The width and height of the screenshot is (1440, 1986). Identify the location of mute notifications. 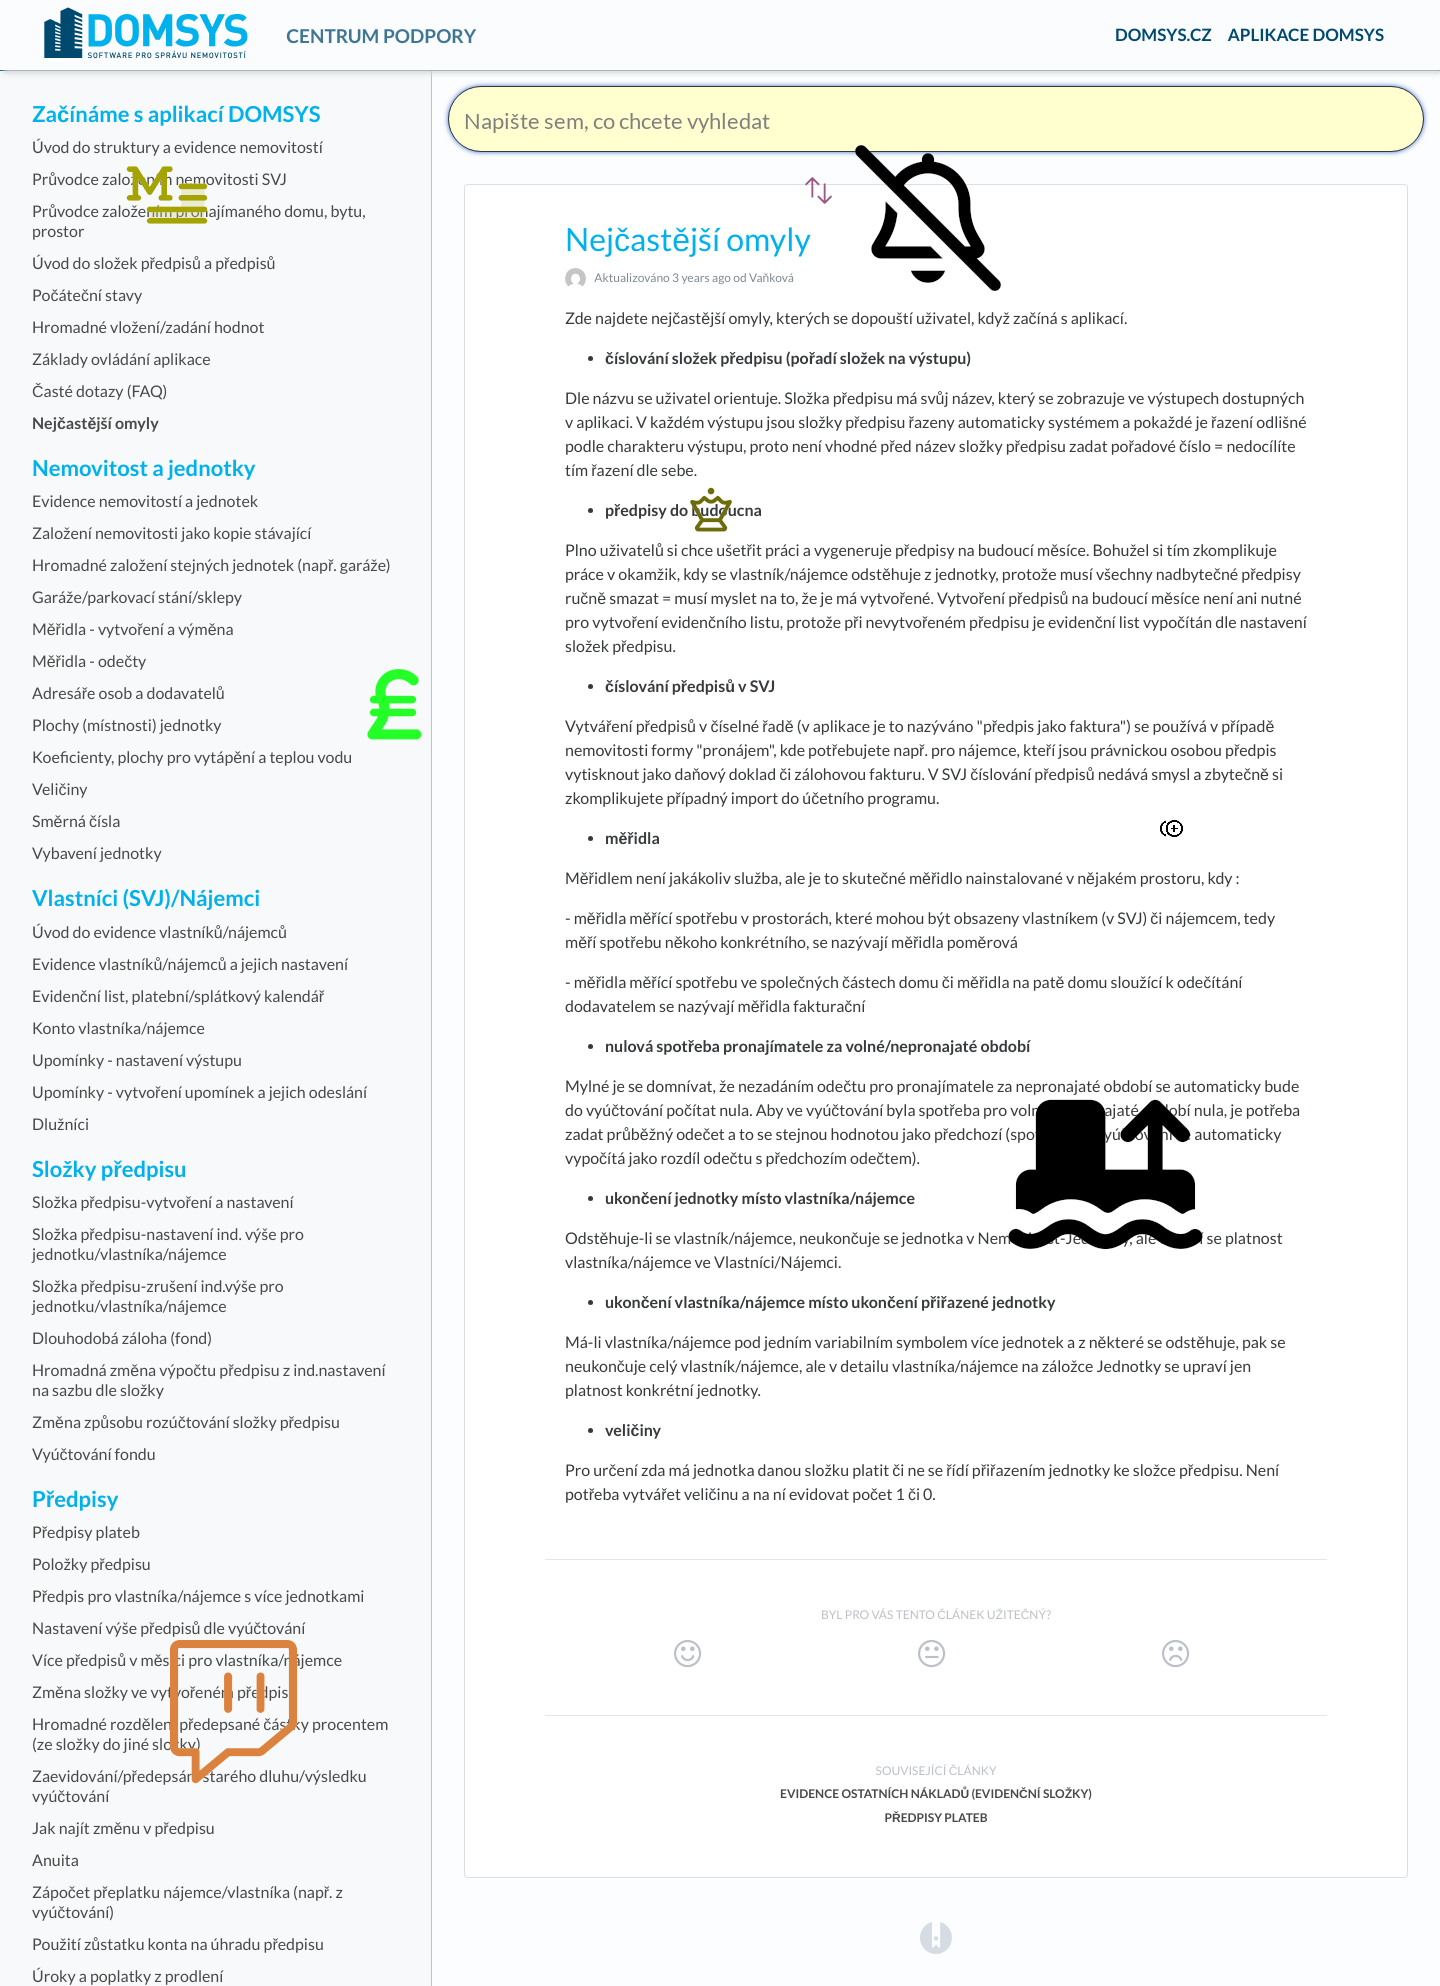
(928, 218).